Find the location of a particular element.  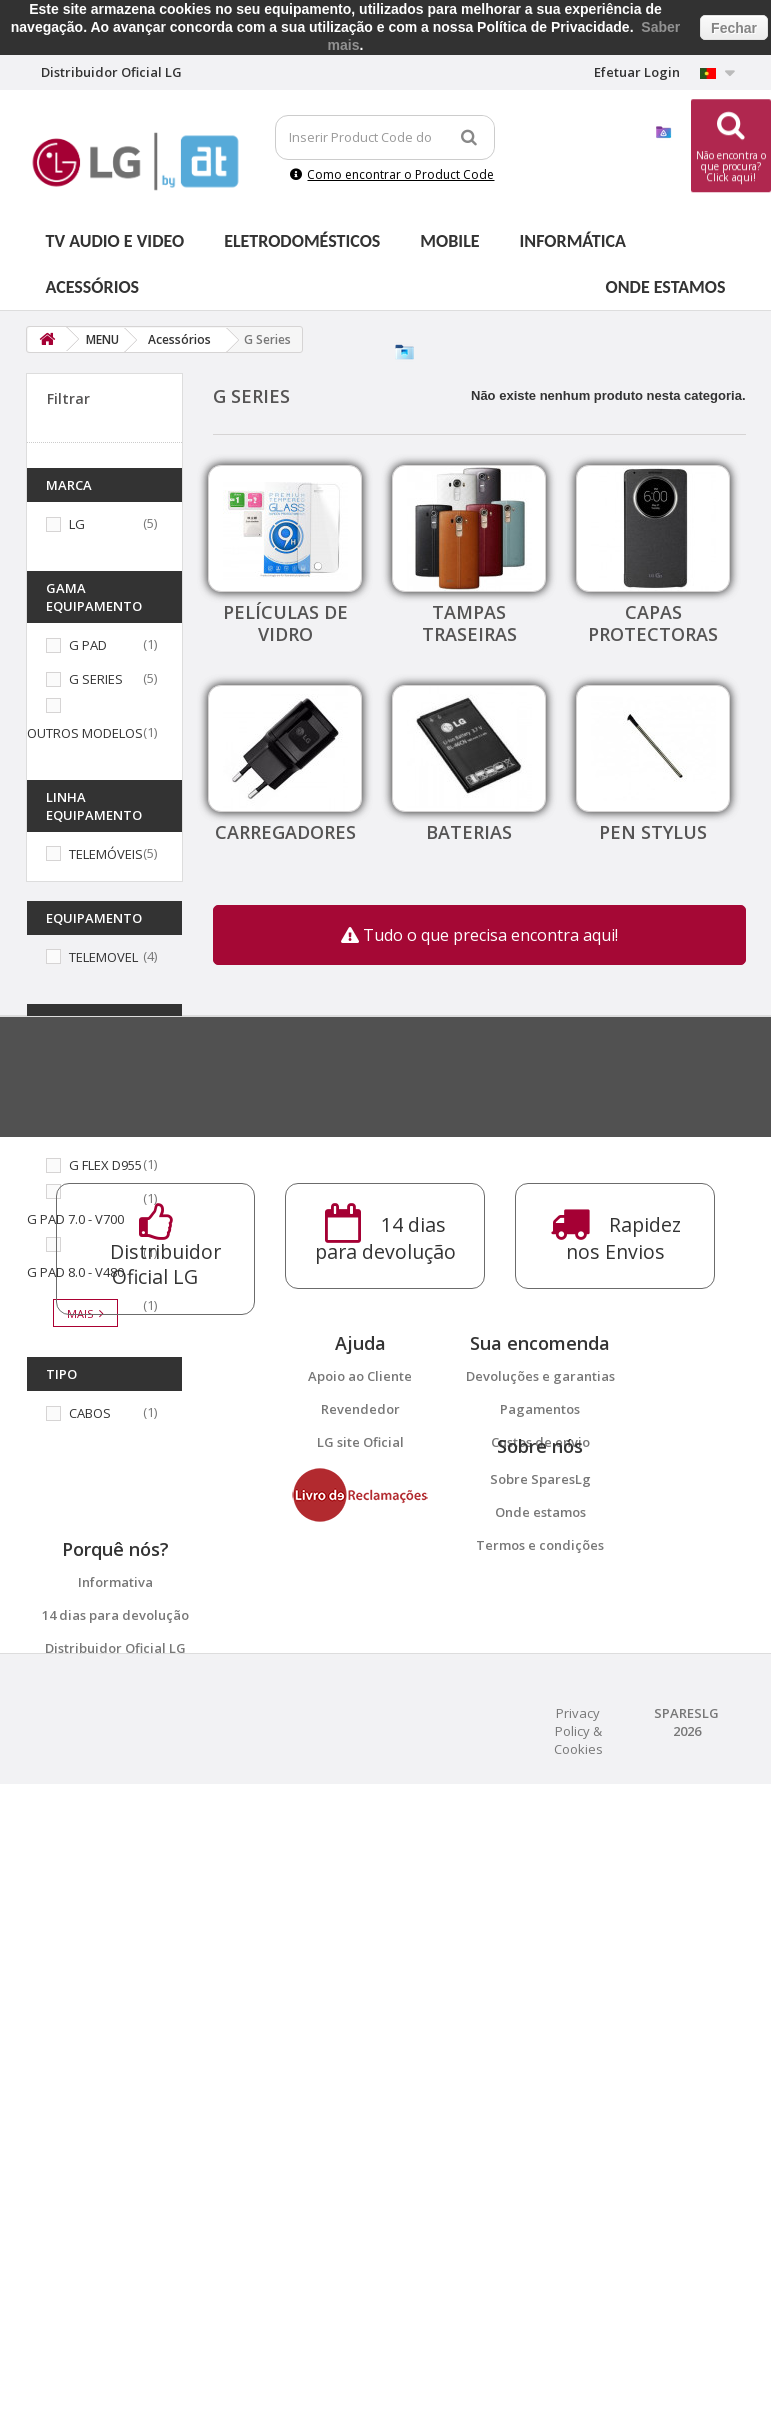

open jellyfin media server folder is located at coordinates (663, 132).